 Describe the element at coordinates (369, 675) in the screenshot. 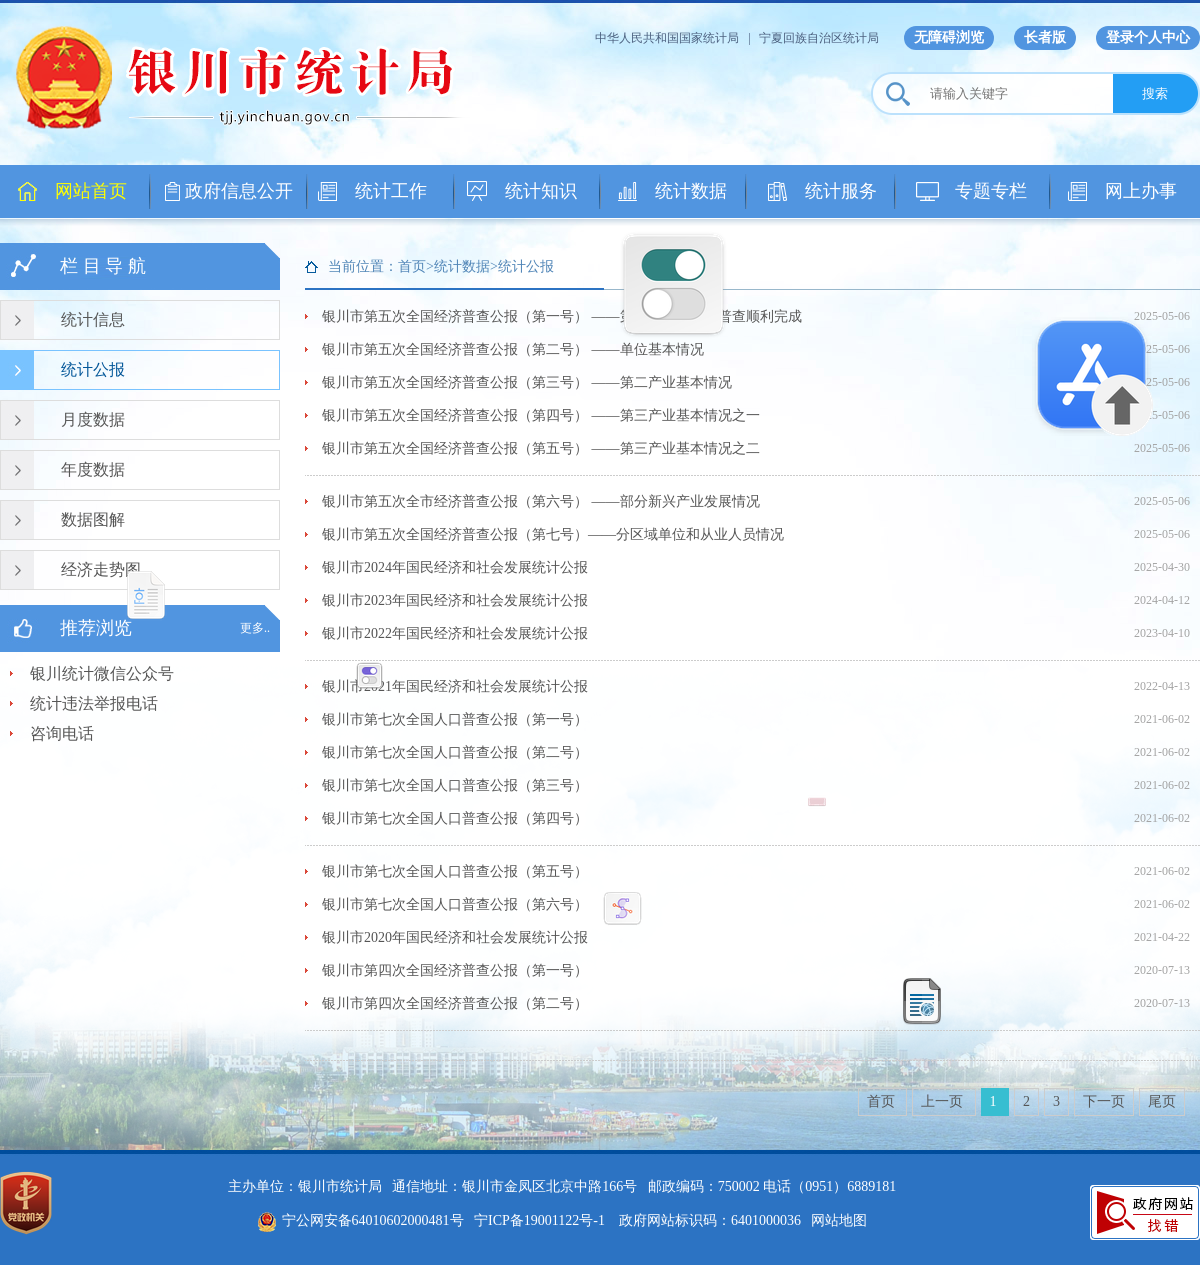

I see `open gnome tweaks settings` at that location.